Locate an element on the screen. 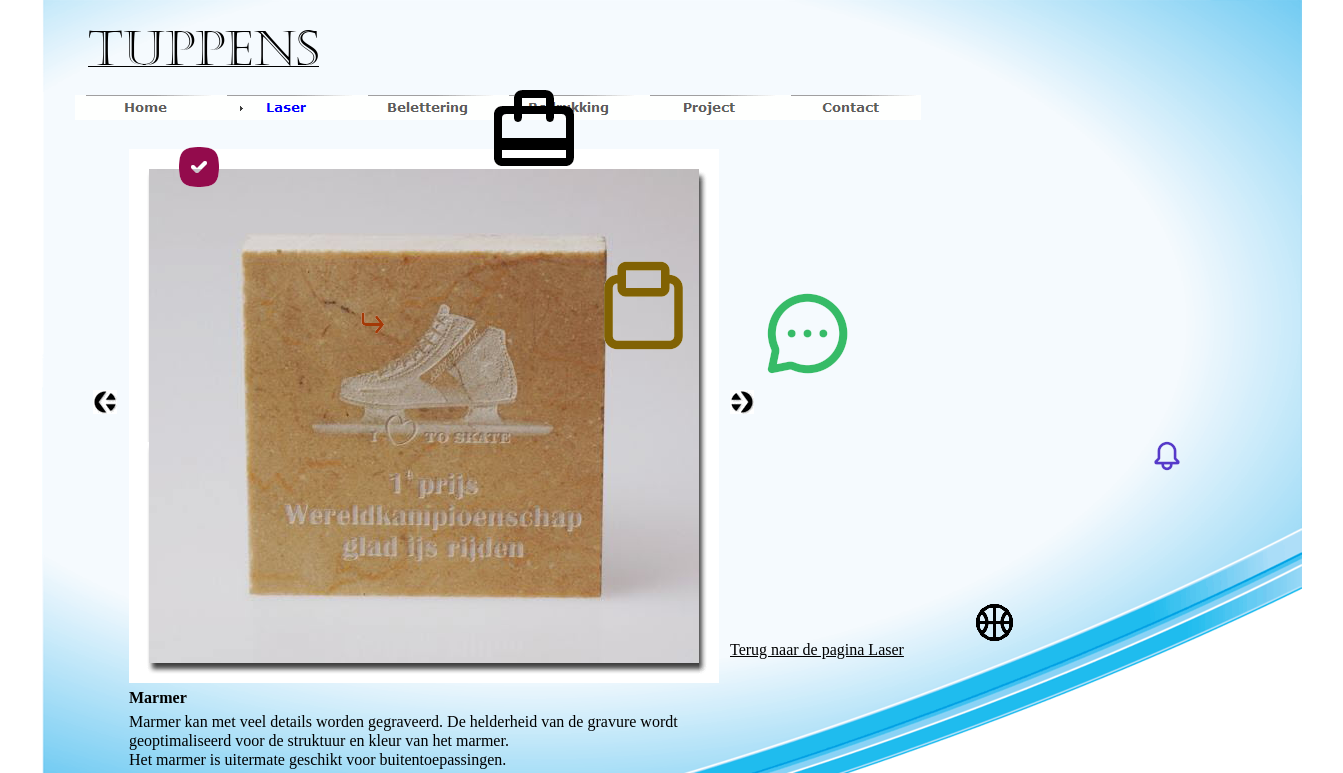 This screenshot has width=1343, height=773. view notifications is located at coordinates (1167, 456).